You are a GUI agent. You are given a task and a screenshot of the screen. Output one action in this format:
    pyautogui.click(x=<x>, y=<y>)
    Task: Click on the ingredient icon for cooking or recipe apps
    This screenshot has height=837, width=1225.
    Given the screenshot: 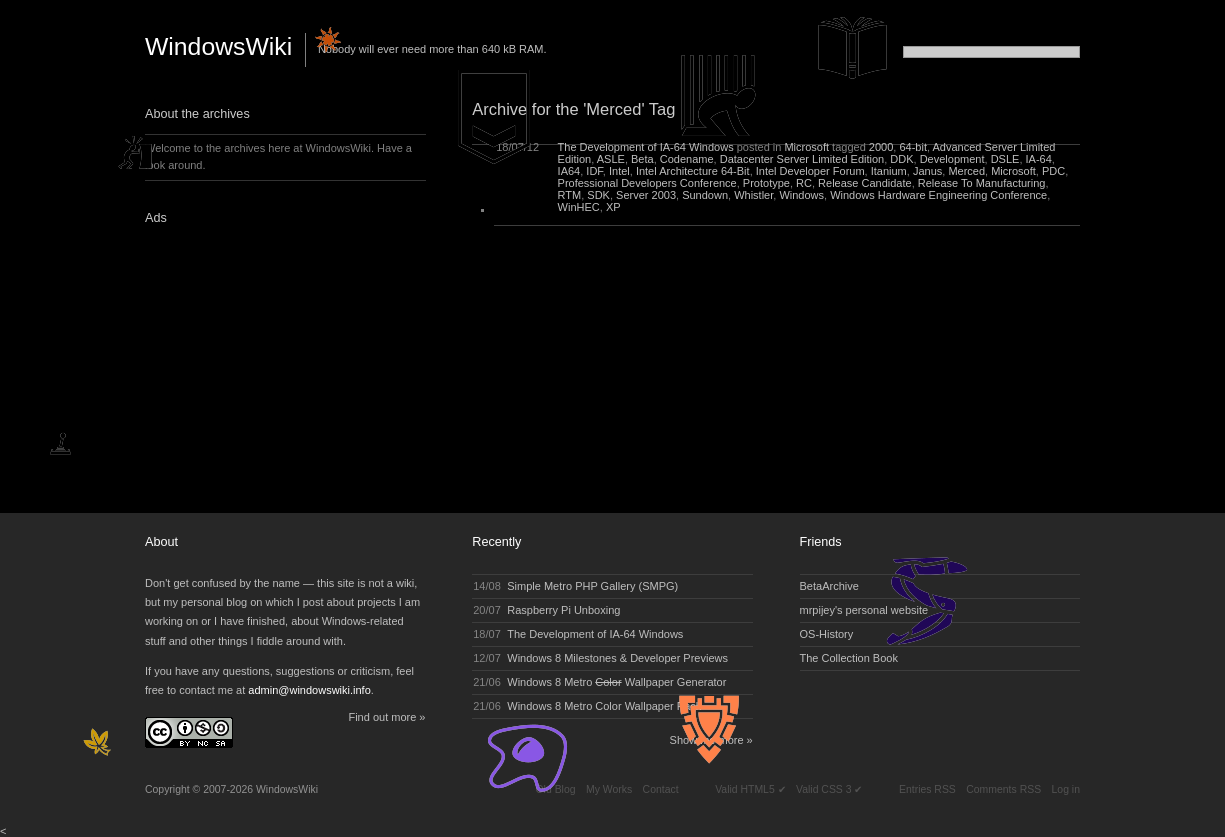 What is the action you would take?
    pyautogui.click(x=527, y=754)
    